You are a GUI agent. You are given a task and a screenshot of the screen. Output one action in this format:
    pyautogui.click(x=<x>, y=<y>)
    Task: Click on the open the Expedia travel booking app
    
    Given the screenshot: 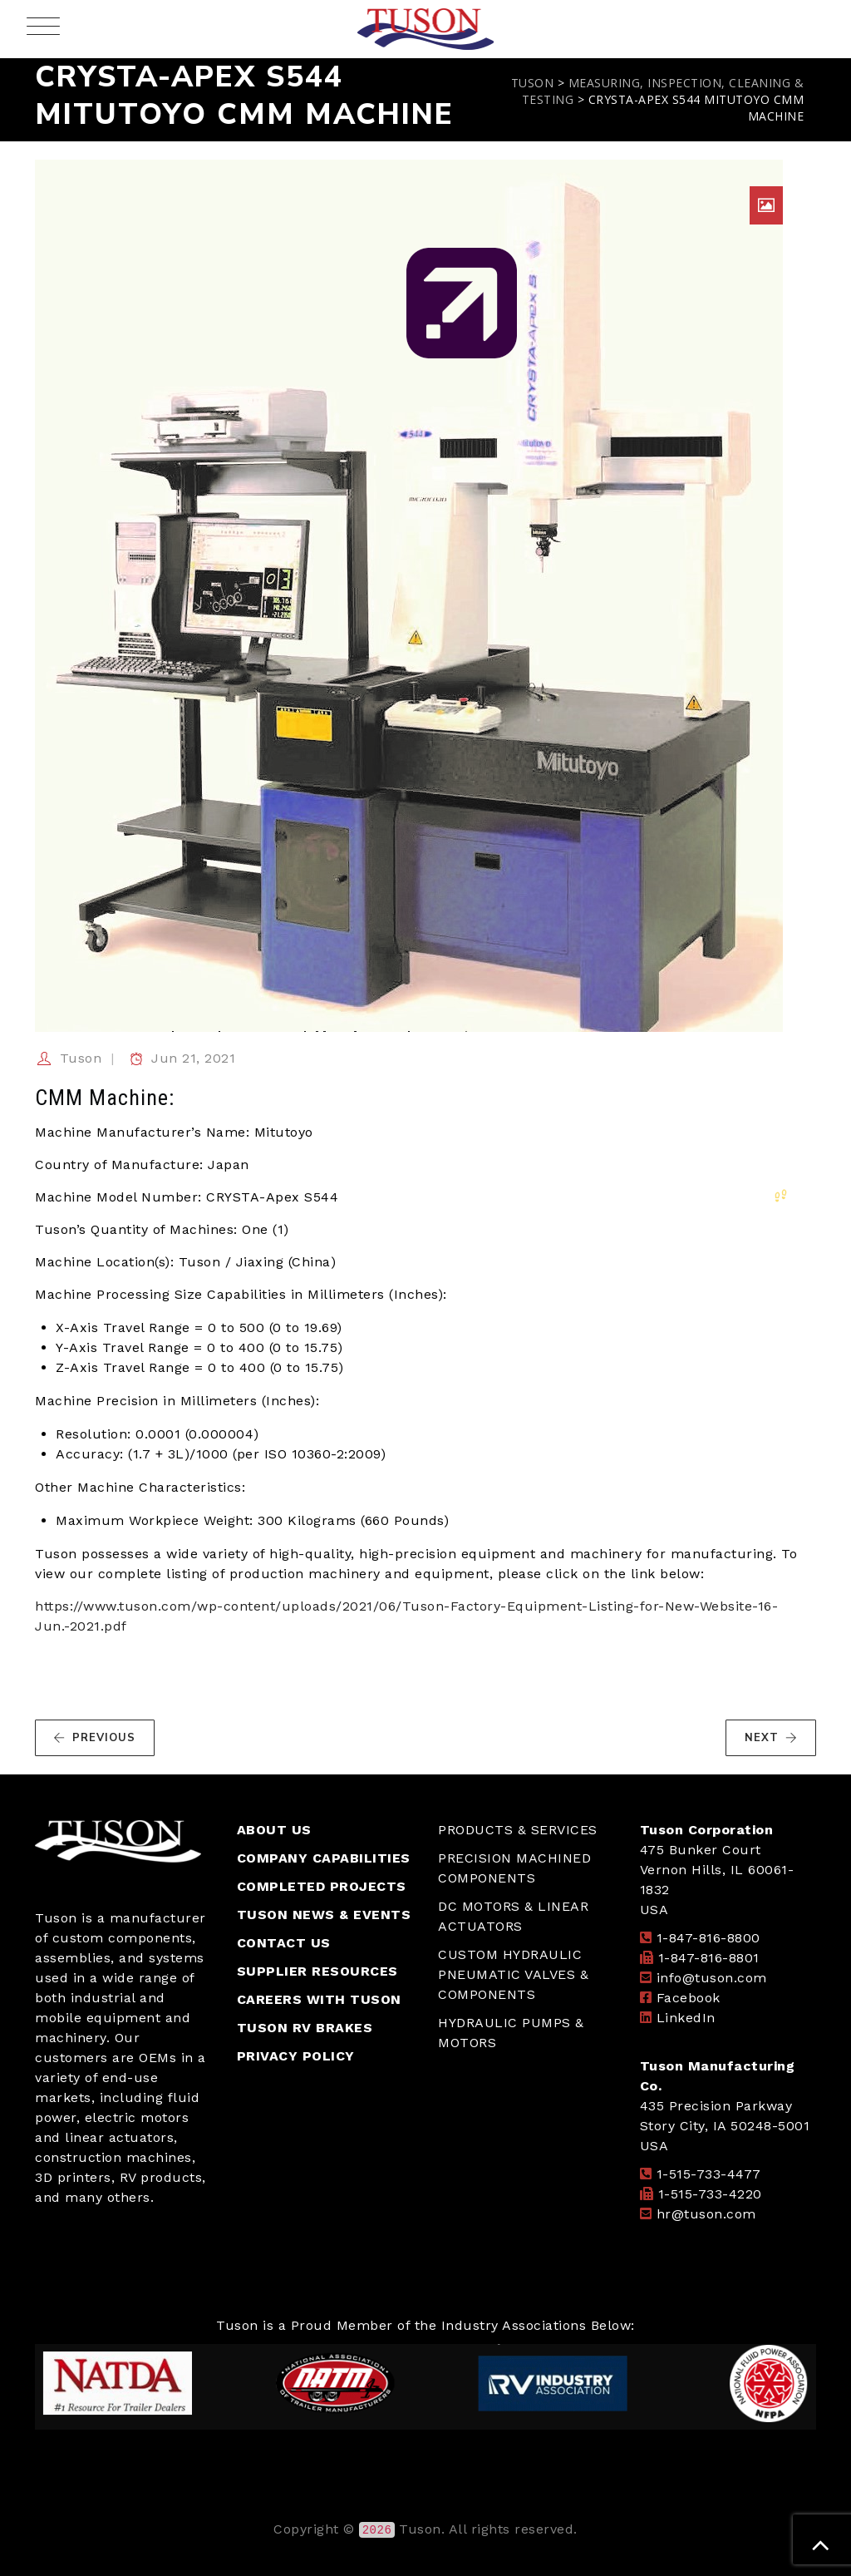 What is the action you would take?
    pyautogui.click(x=461, y=303)
    